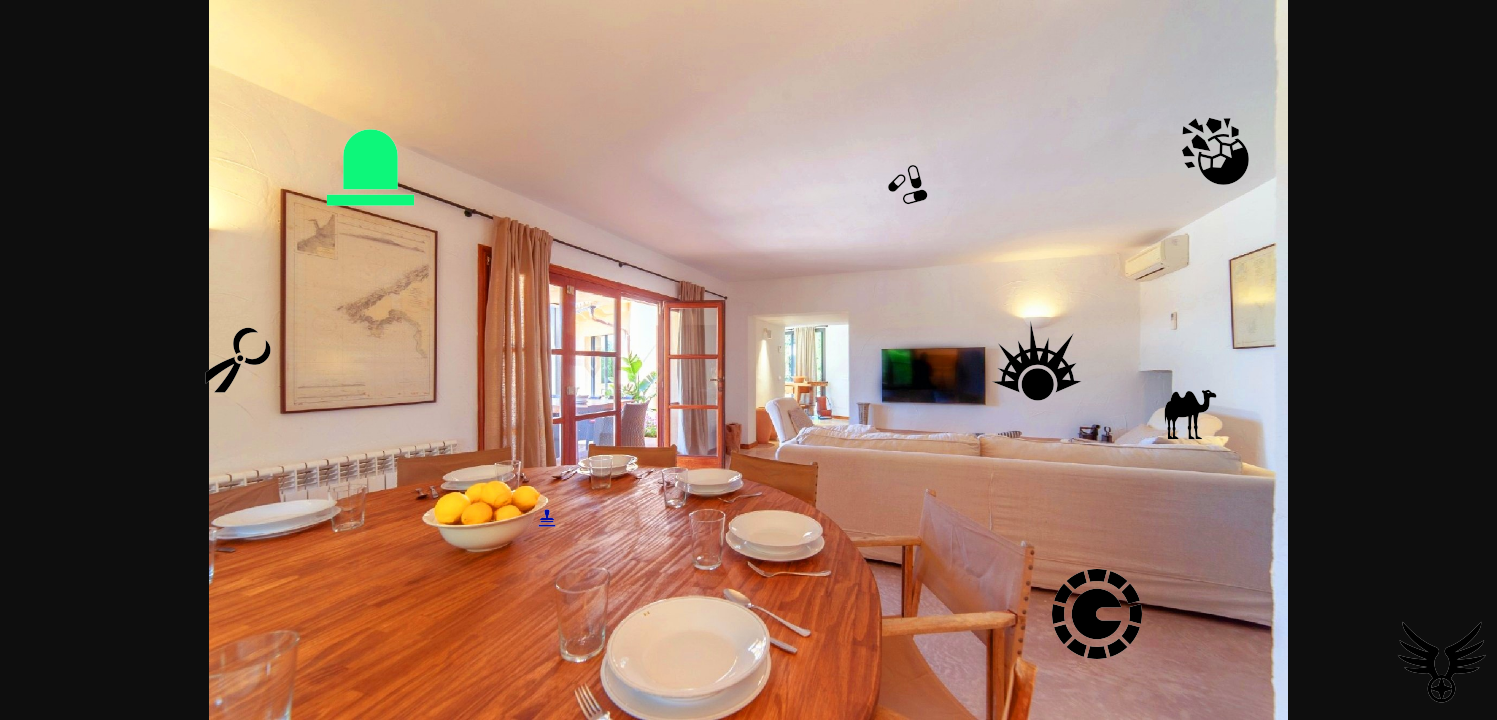  I want to click on loading or processing indicator, so click(1097, 614).